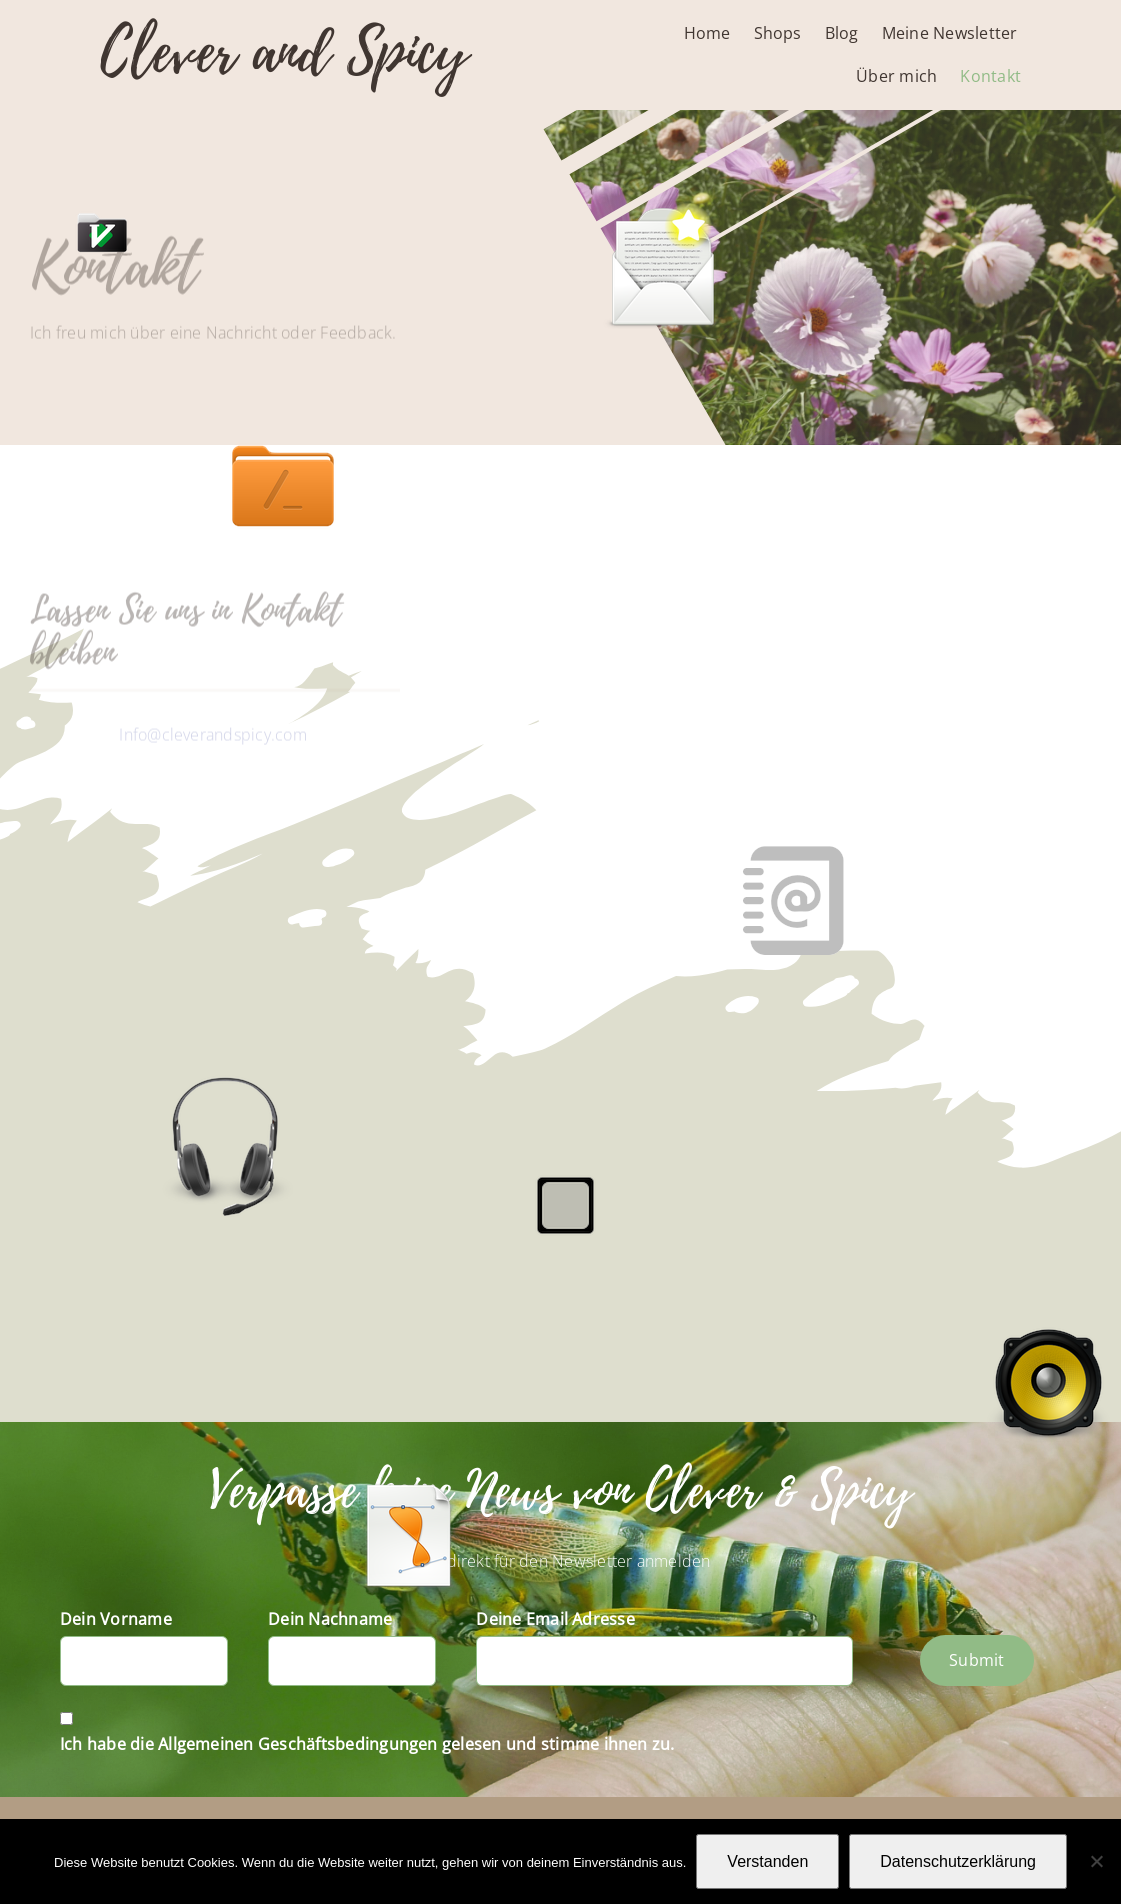 Image resolution: width=1121 pixels, height=1904 pixels. Describe the element at coordinates (663, 269) in the screenshot. I see `compose a new email message` at that location.